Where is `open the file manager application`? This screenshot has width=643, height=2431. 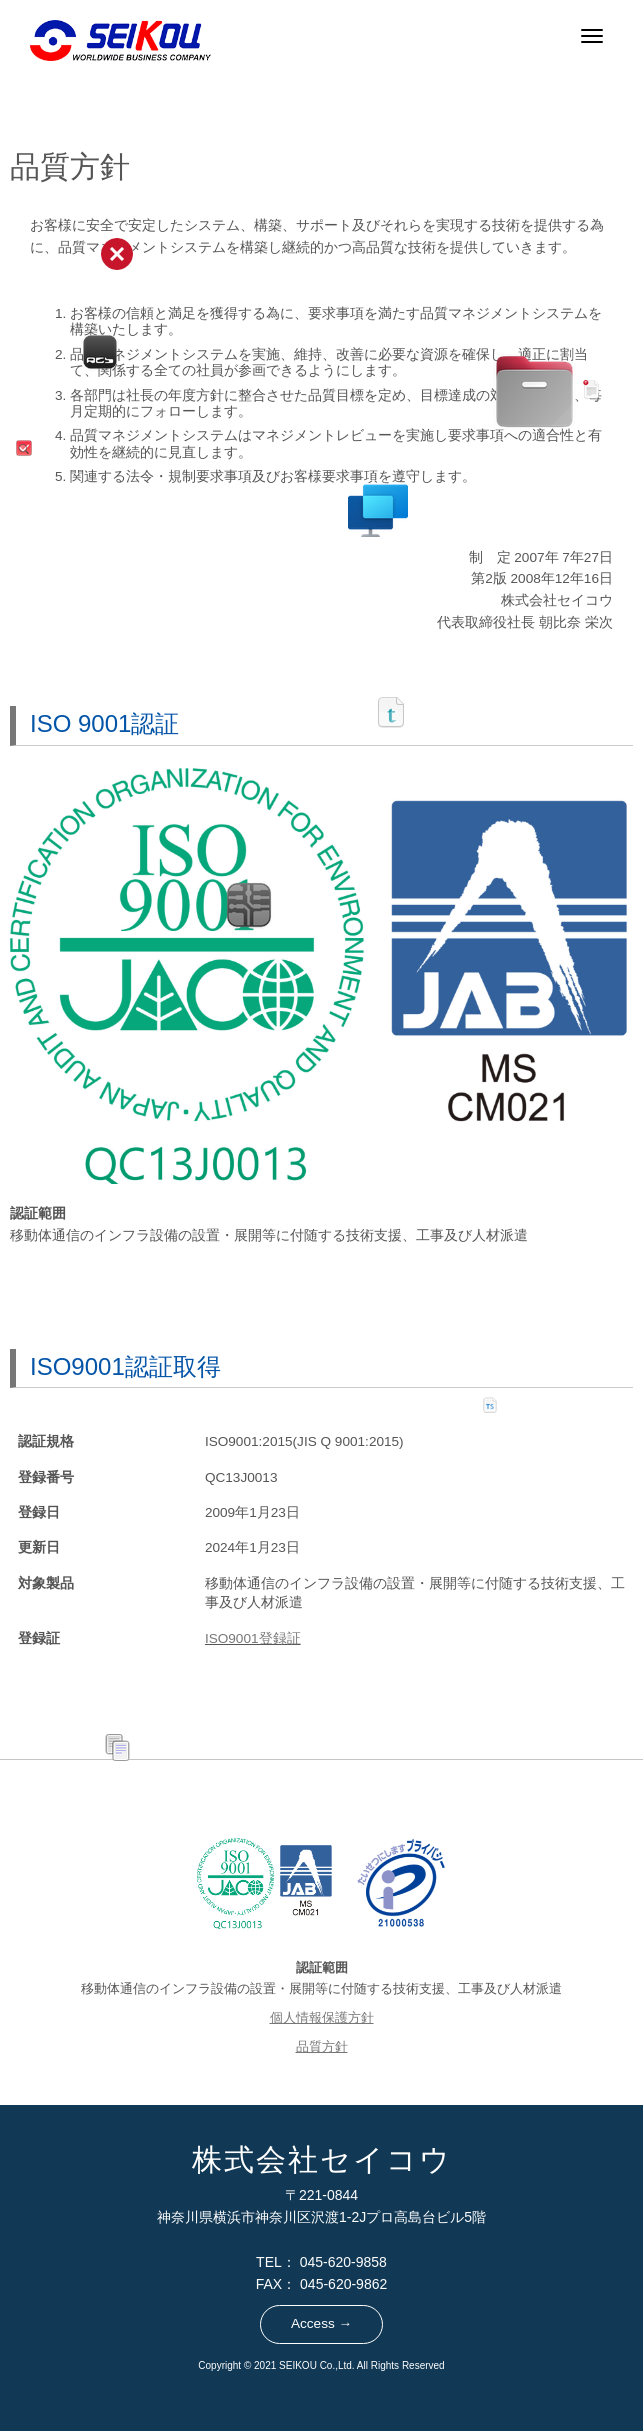 open the file manager application is located at coordinates (534, 391).